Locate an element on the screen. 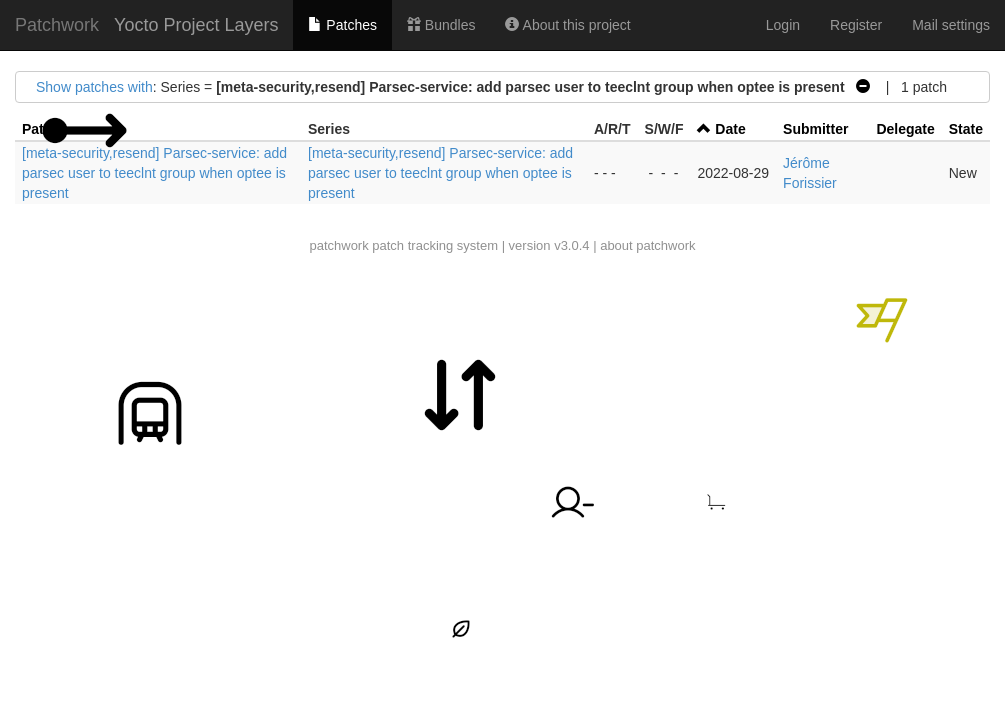 The image size is (1005, 720). access subway or metro transit information is located at coordinates (150, 416).